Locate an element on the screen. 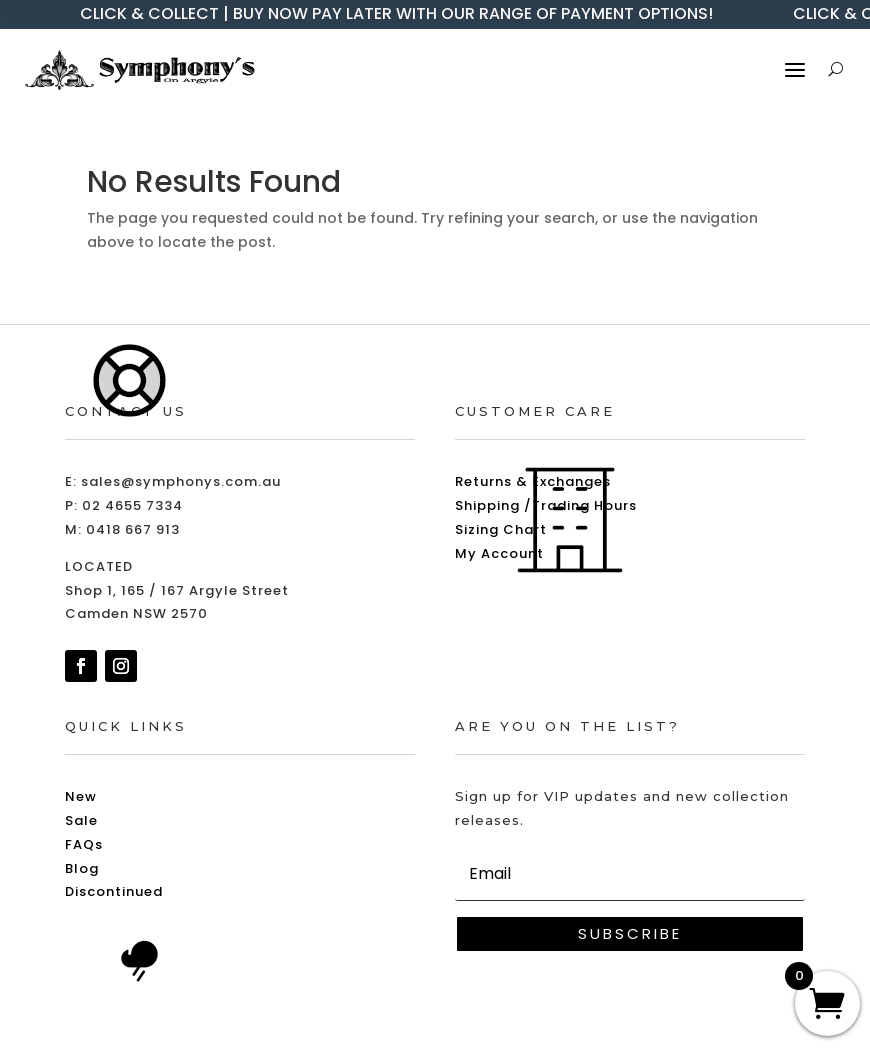 The image size is (870, 1058). view company or business information is located at coordinates (570, 520).